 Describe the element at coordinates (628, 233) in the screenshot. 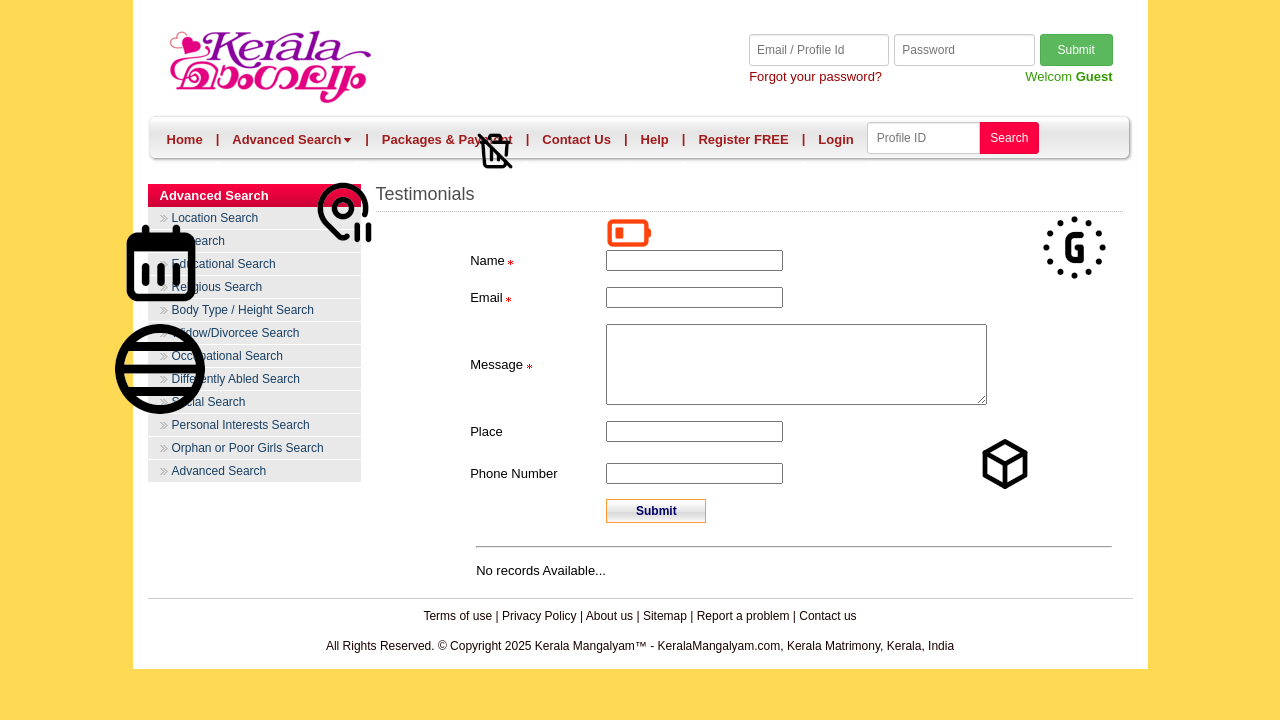

I see `indicates low battery level at approximately 25%` at that location.